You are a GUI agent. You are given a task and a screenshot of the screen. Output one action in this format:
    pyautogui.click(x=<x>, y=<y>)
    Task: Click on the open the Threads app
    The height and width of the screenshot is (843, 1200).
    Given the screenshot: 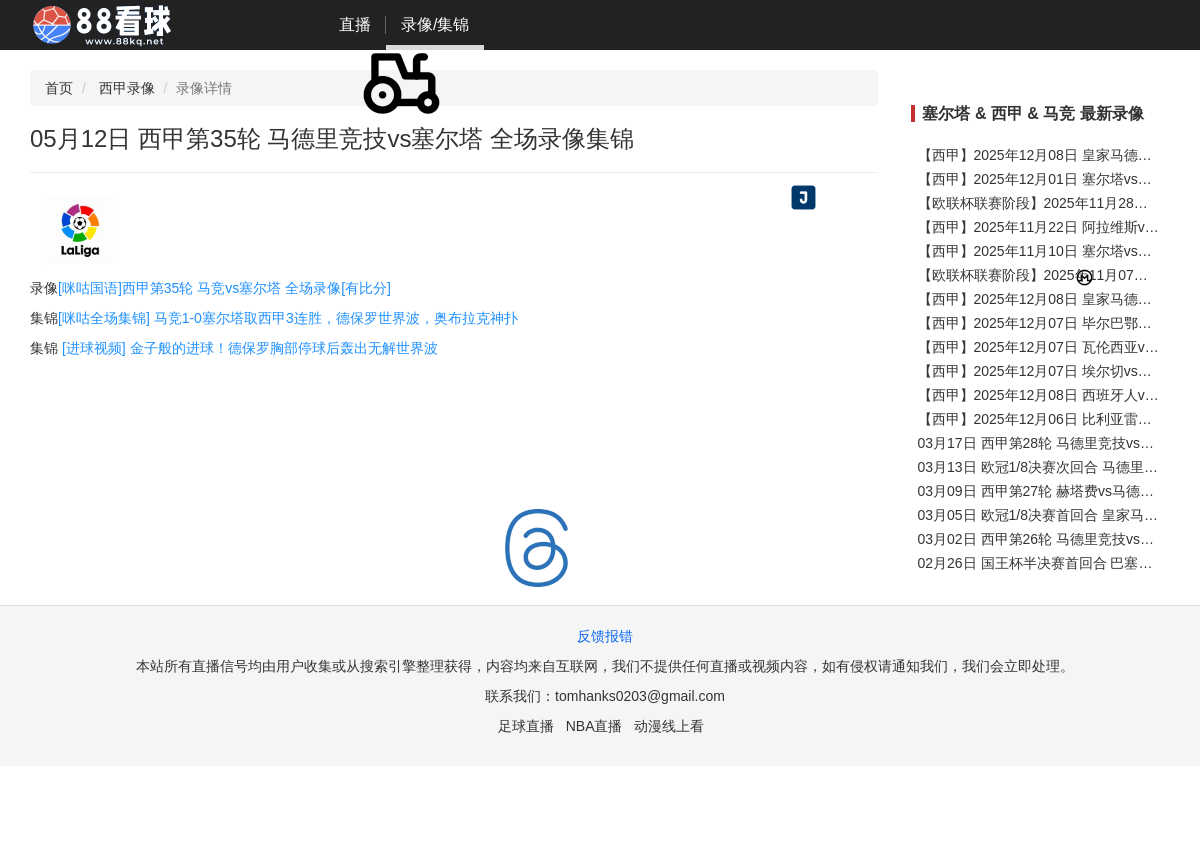 What is the action you would take?
    pyautogui.click(x=538, y=548)
    